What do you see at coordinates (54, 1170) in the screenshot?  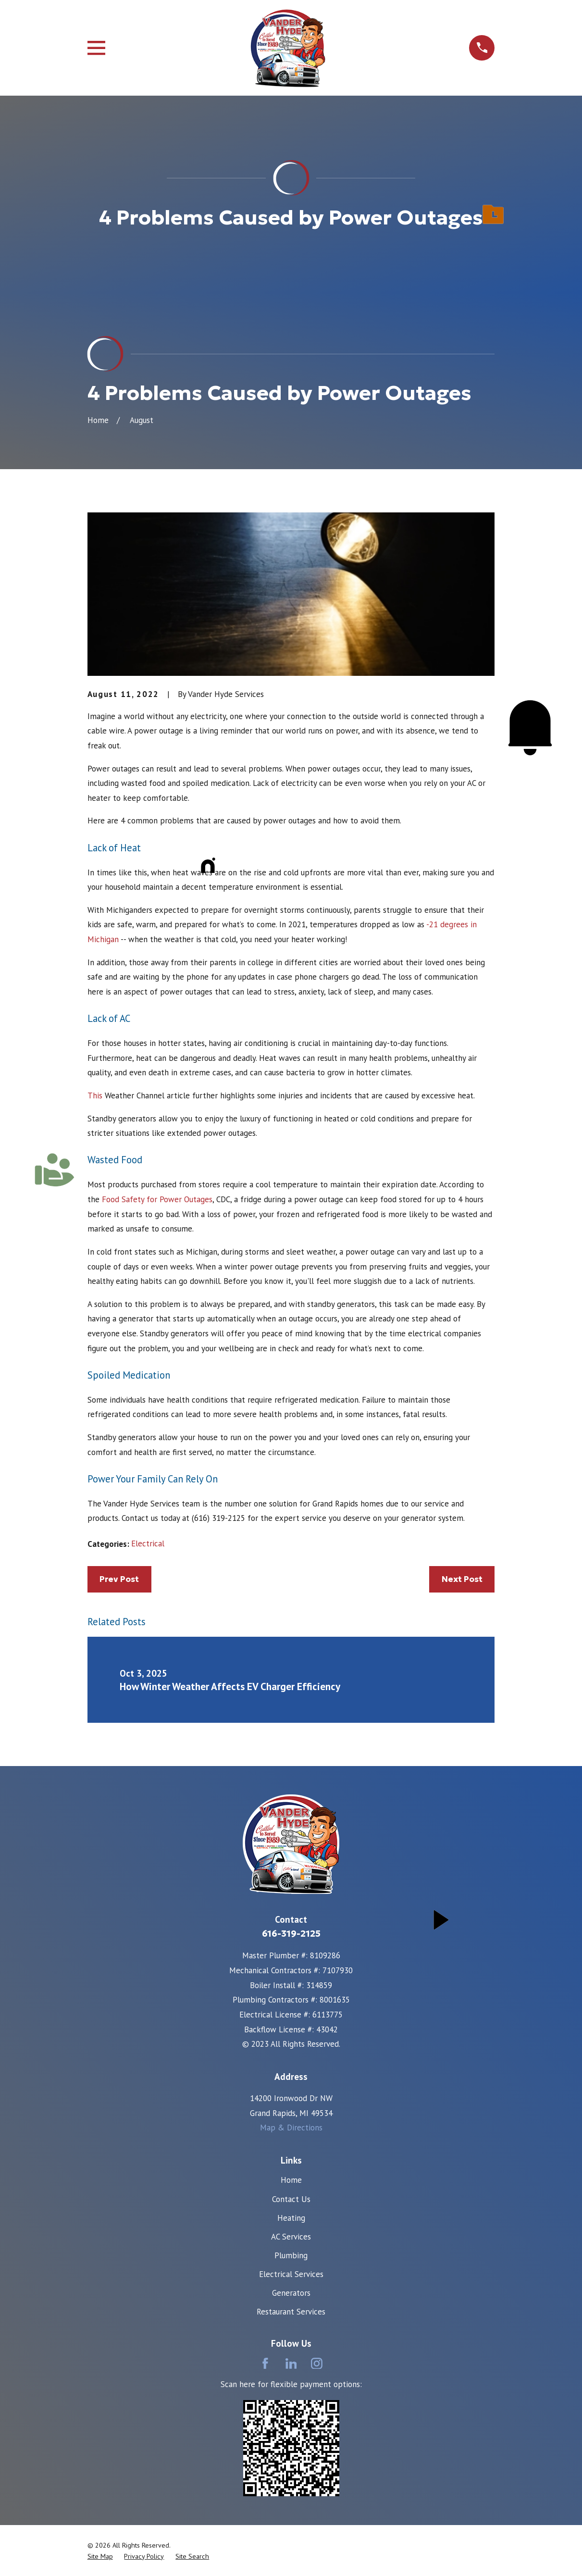 I see `make a payment or send money` at bounding box center [54, 1170].